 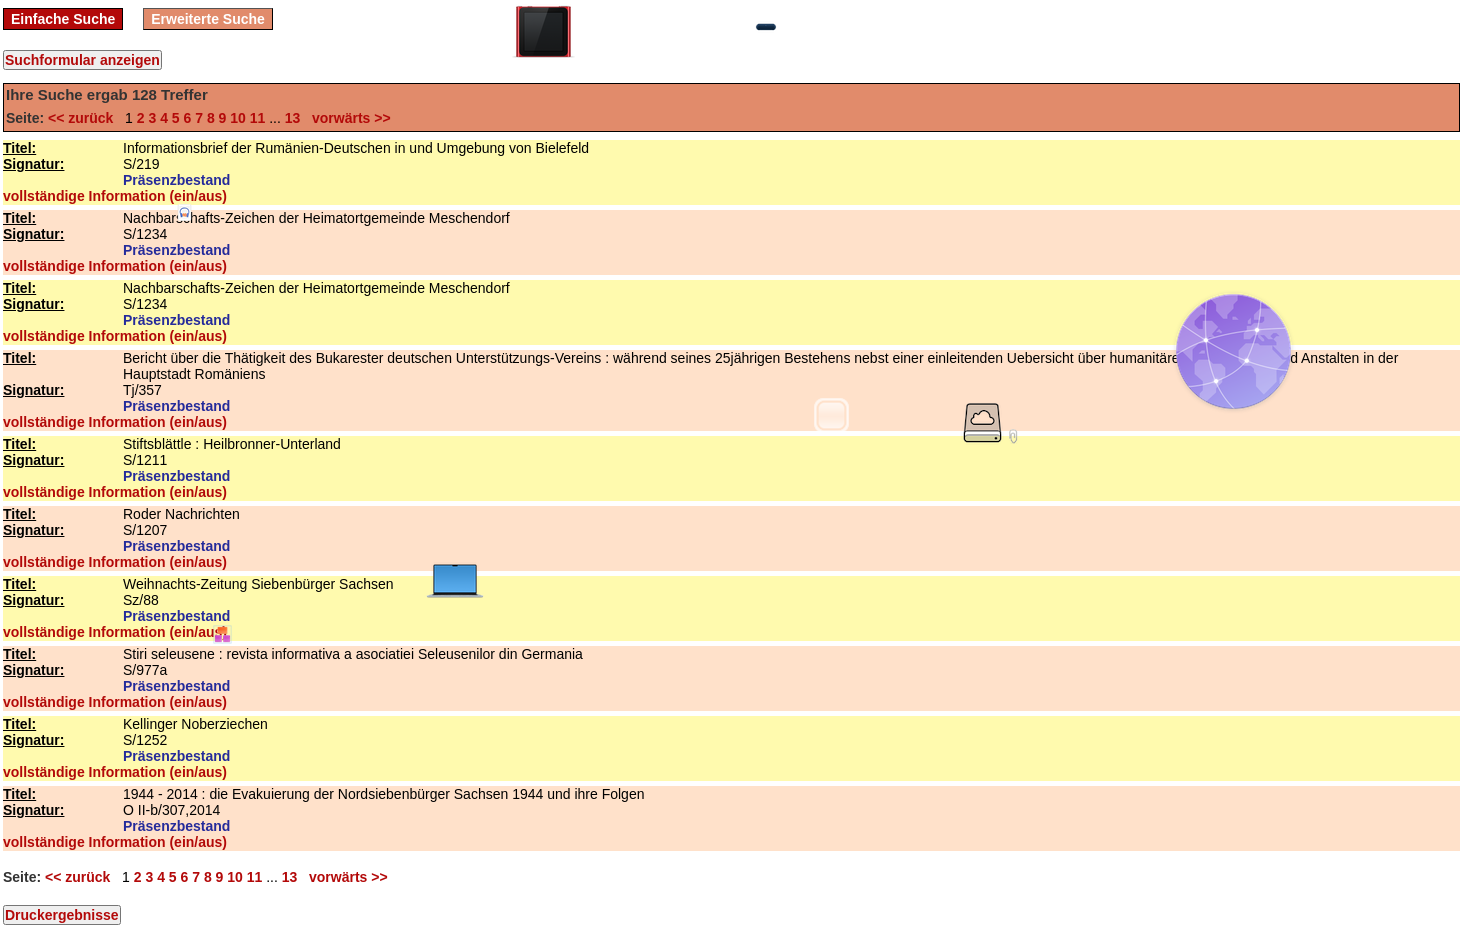 What do you see at coordinates (982, 423) in the screenshot?
I see `access iCloud drive storage` at bounding box center [982, 423].